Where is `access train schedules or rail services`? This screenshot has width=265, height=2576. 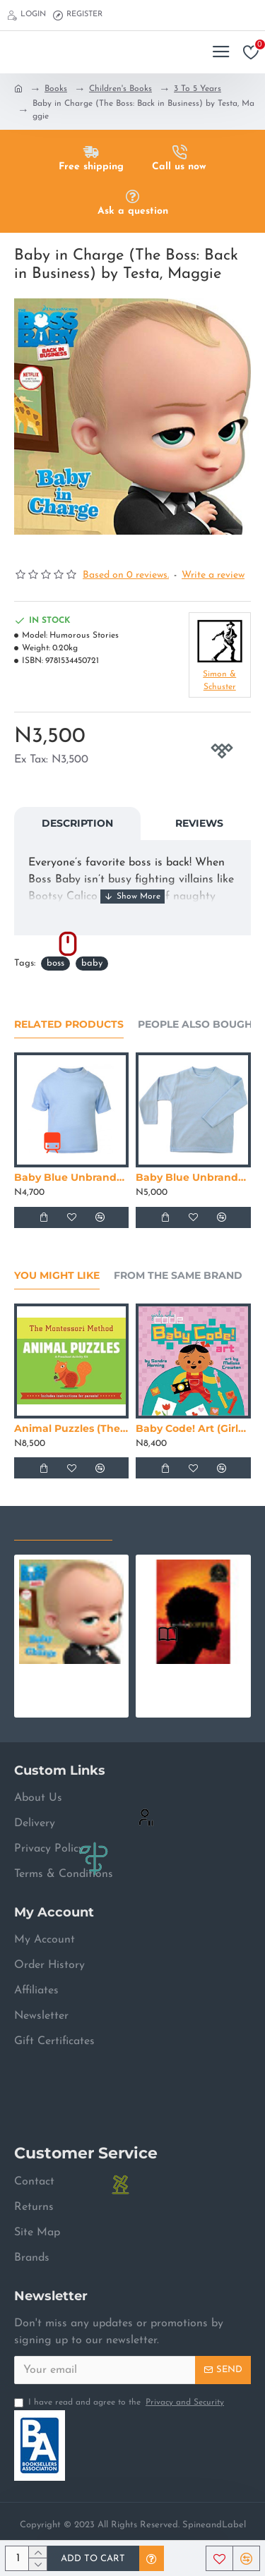
access train schedules or rail services is located at coordinates (52, 1142).